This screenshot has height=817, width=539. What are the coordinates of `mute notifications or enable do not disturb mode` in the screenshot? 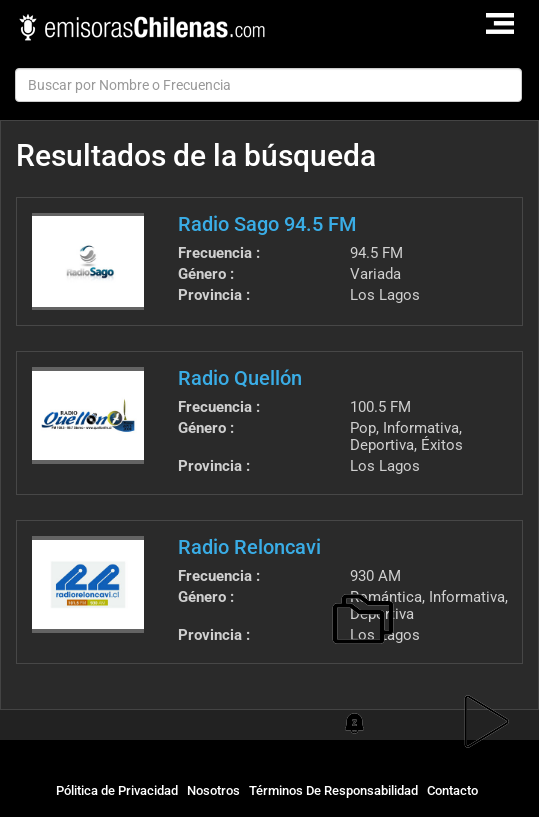 It's located at (354, 723).